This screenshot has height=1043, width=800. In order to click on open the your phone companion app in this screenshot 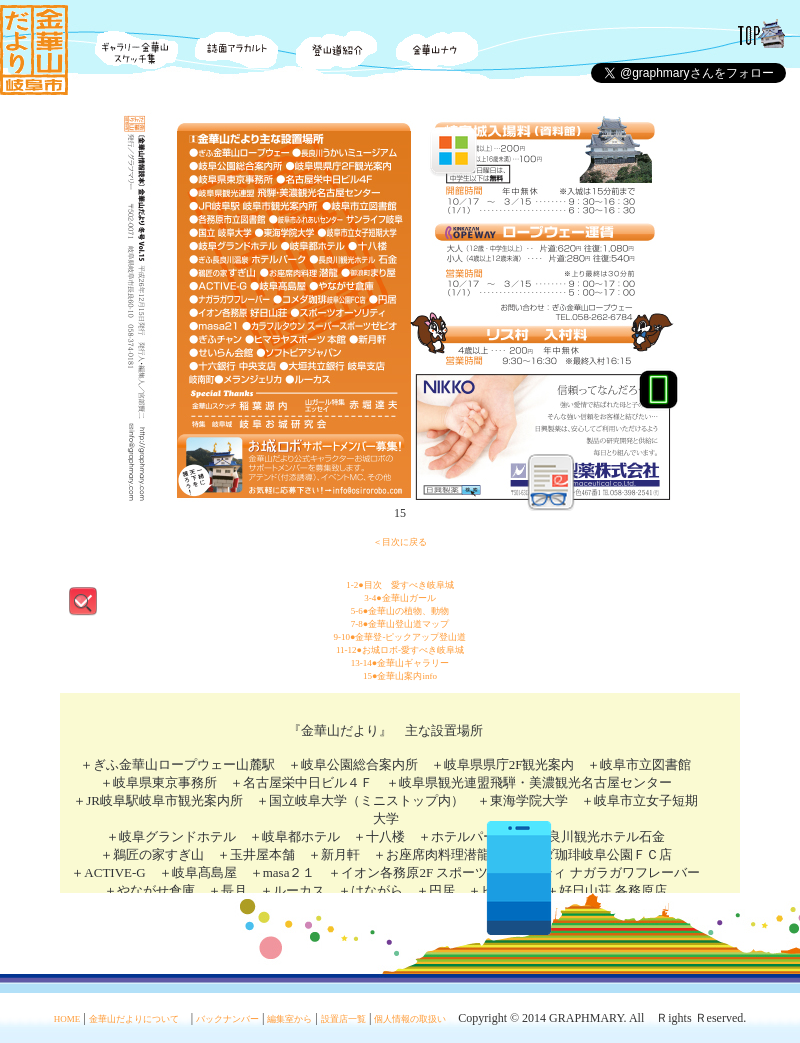, I will do `click(519, 878)`.